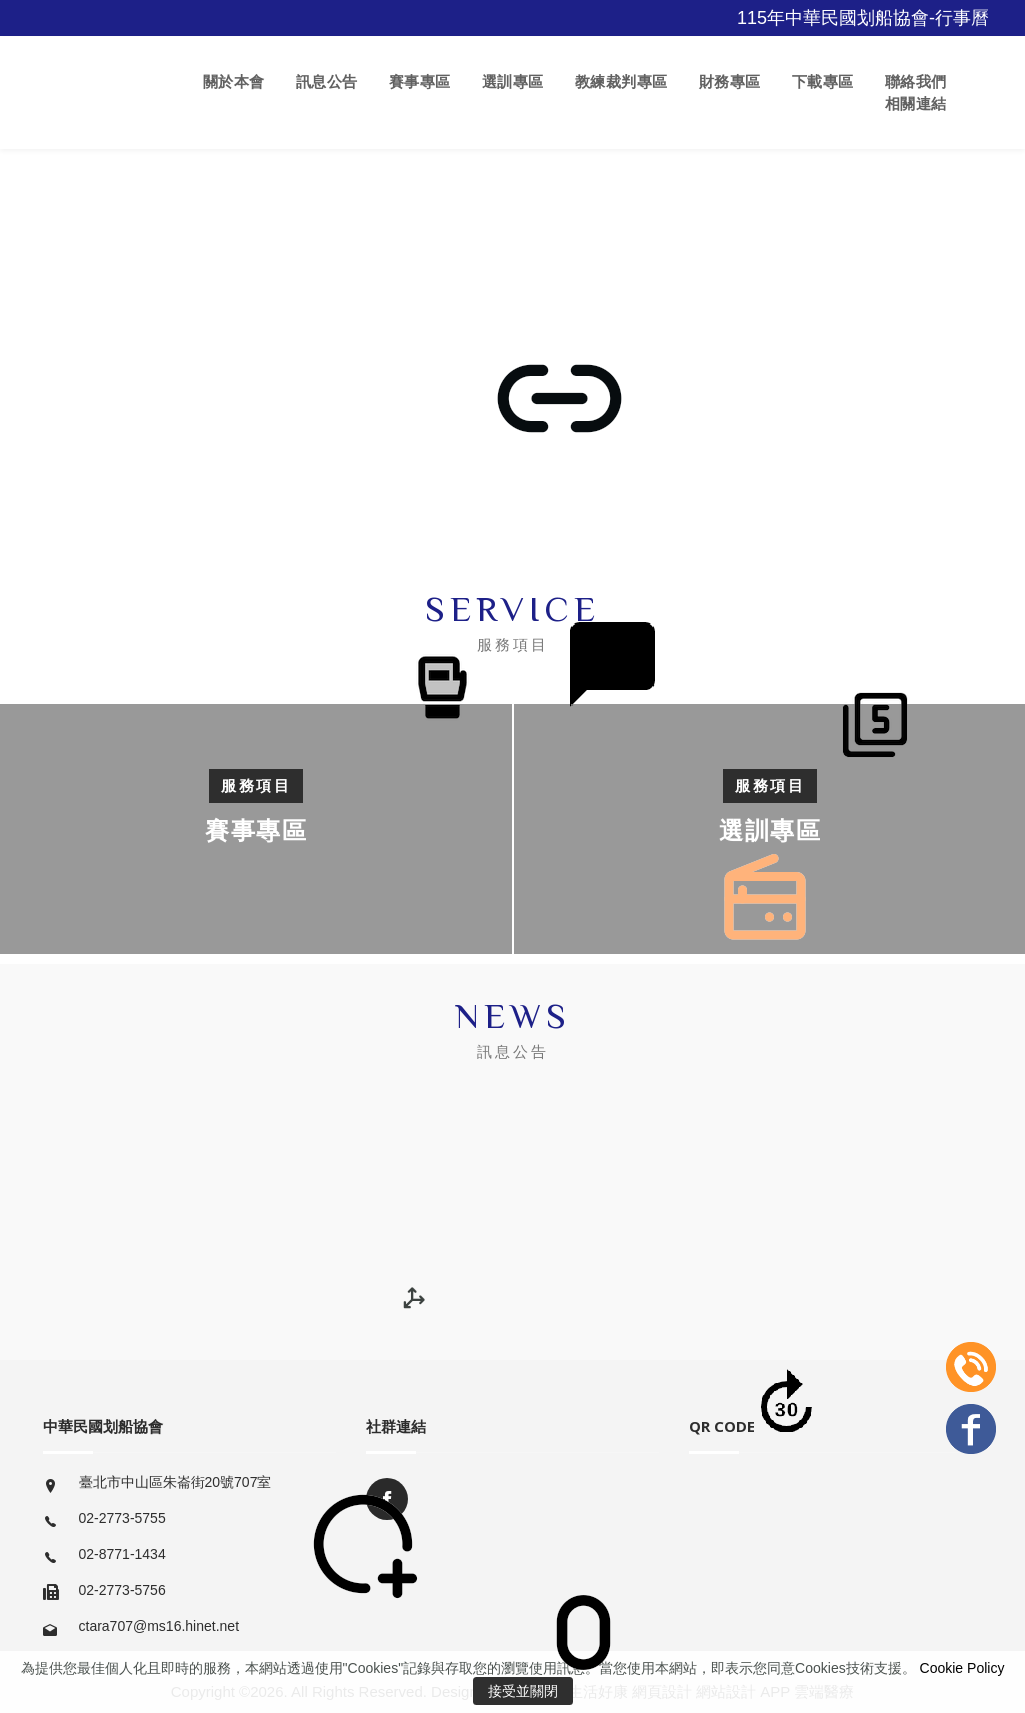  Describe the element at coordinates (612, 664) in the screenshot. I see `open chat or messaging` at that location.